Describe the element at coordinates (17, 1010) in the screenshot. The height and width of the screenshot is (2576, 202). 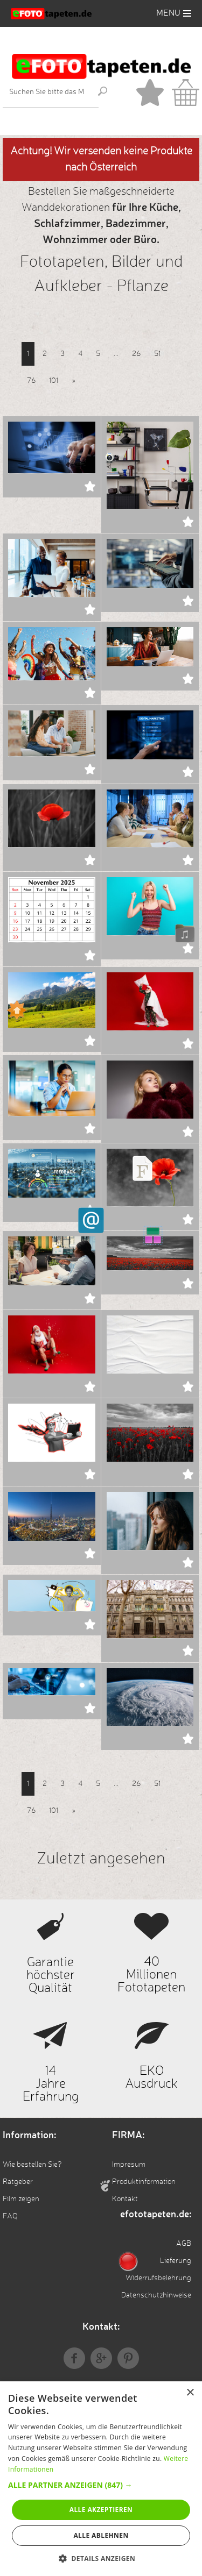
I see `indicates a software update is available` at that location.